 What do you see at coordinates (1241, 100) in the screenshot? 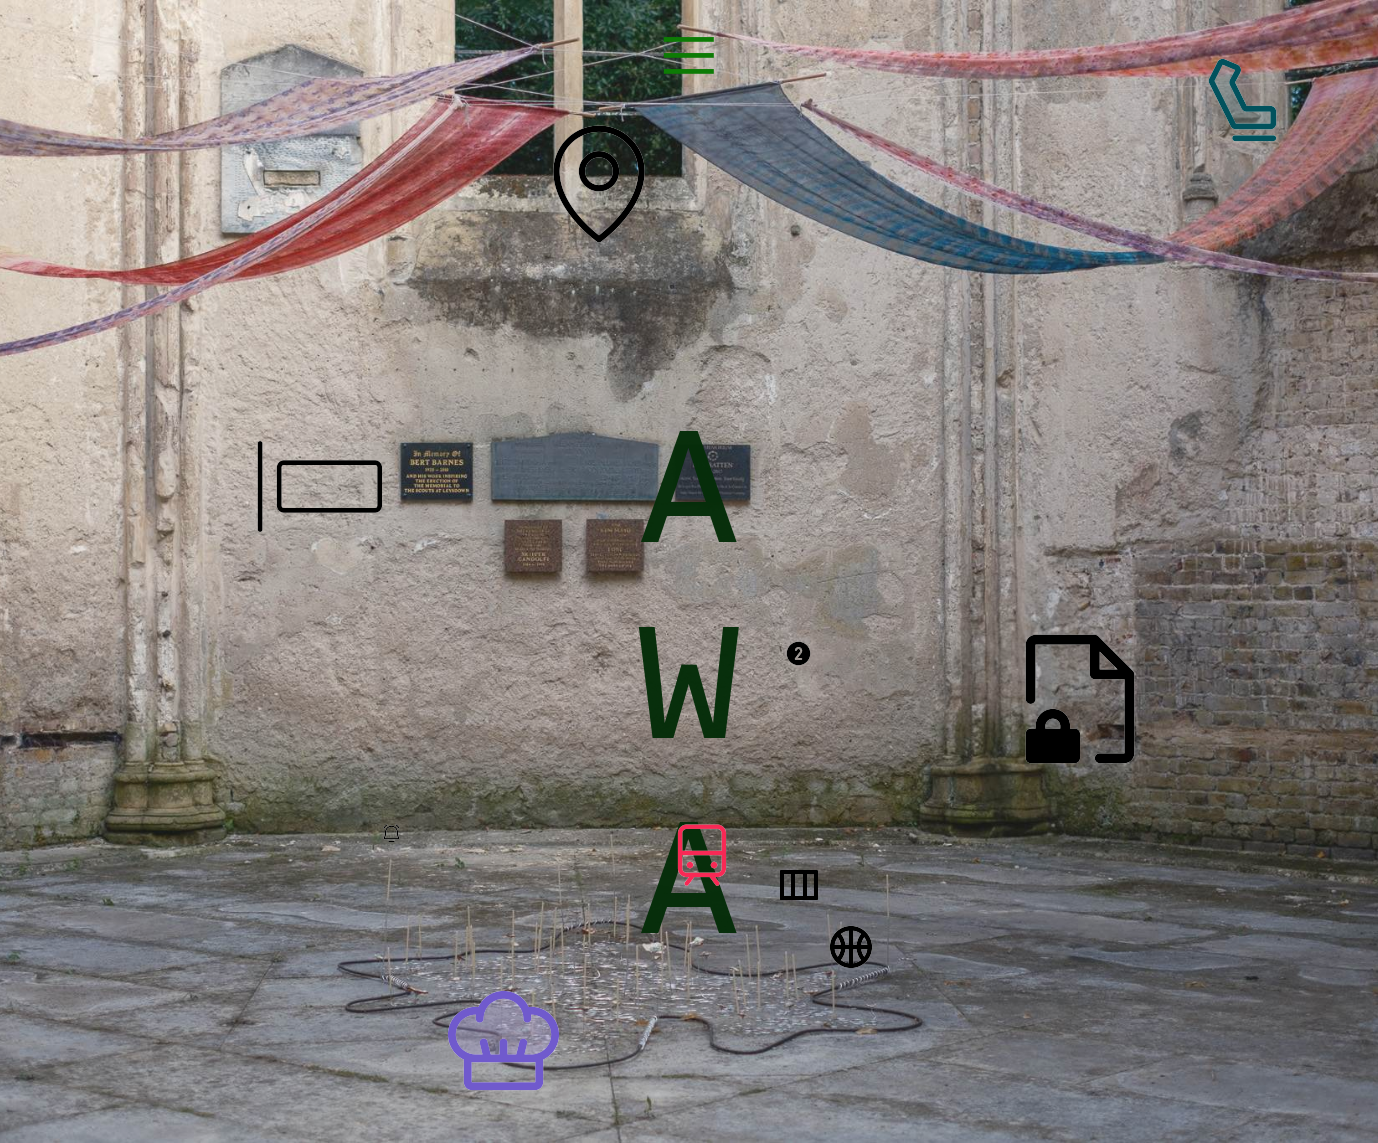
I see `select or reserve a seat` at bounding box center [1241, 100].